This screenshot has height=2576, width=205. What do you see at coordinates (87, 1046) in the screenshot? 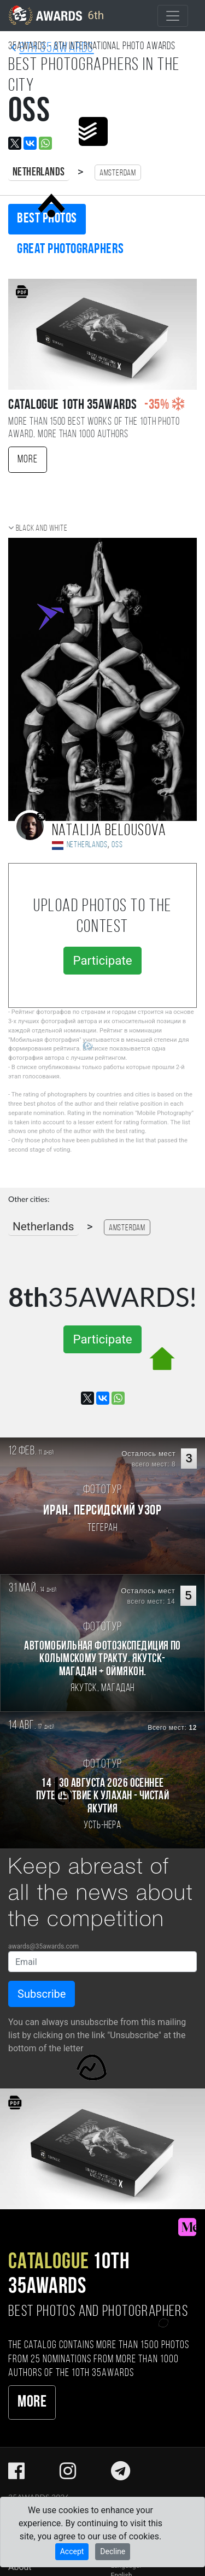
I see `medrt brand logo` at bounding box center [87, 1046].